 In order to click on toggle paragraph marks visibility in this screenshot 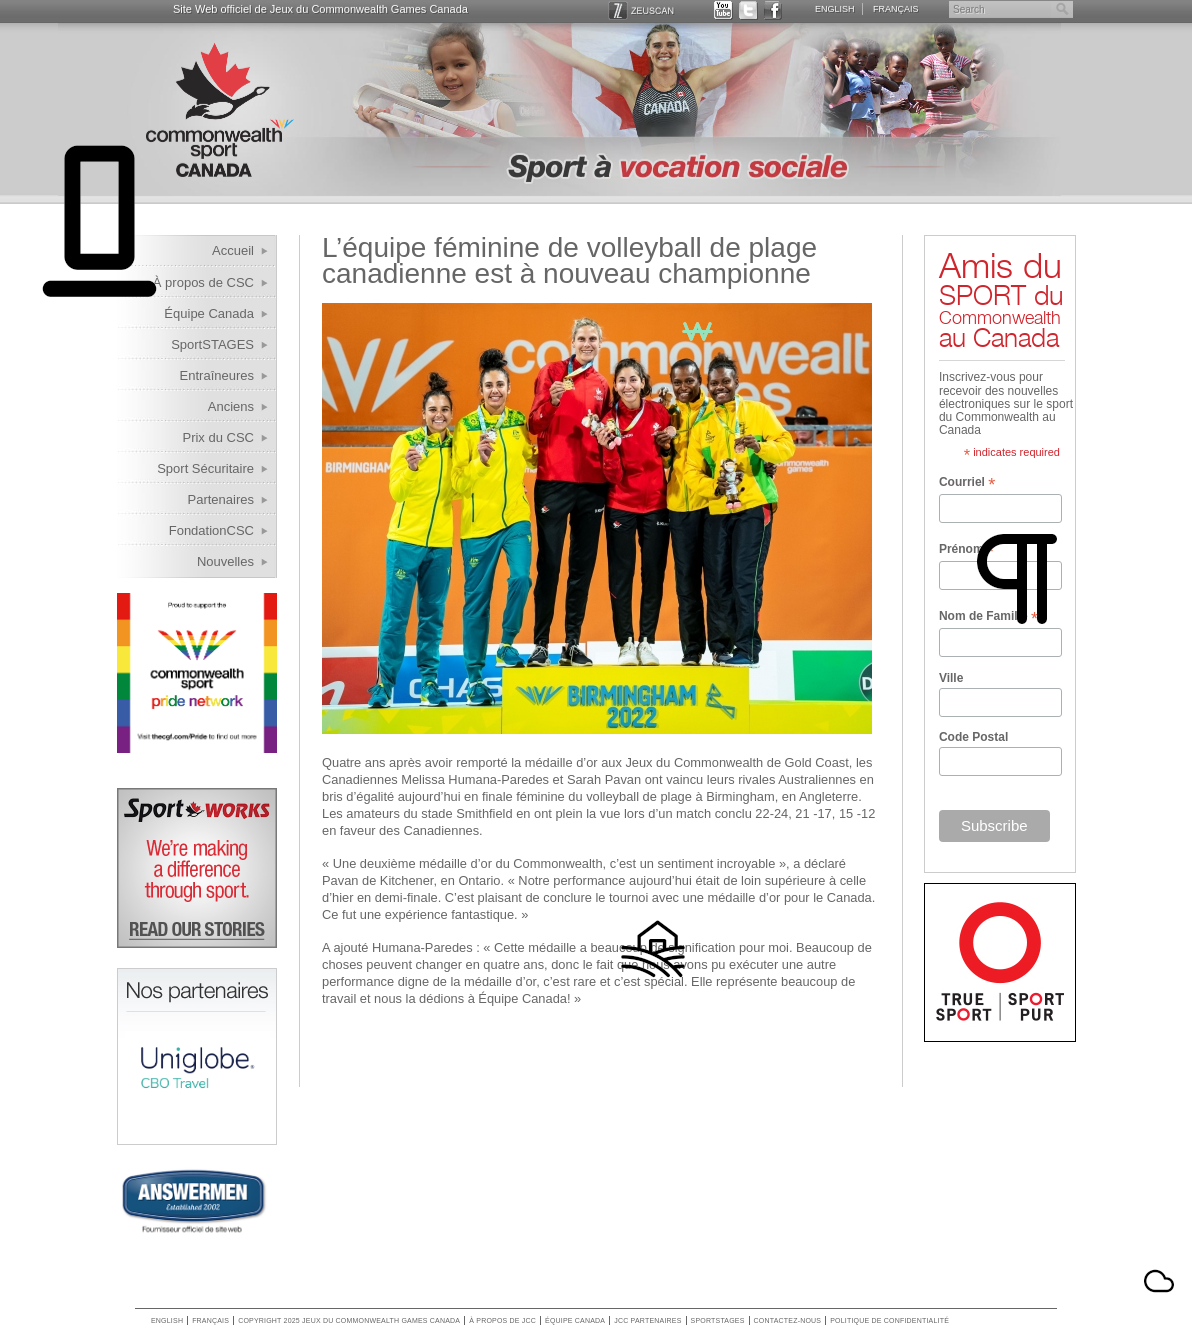, I will do `click(1017, 579)`.